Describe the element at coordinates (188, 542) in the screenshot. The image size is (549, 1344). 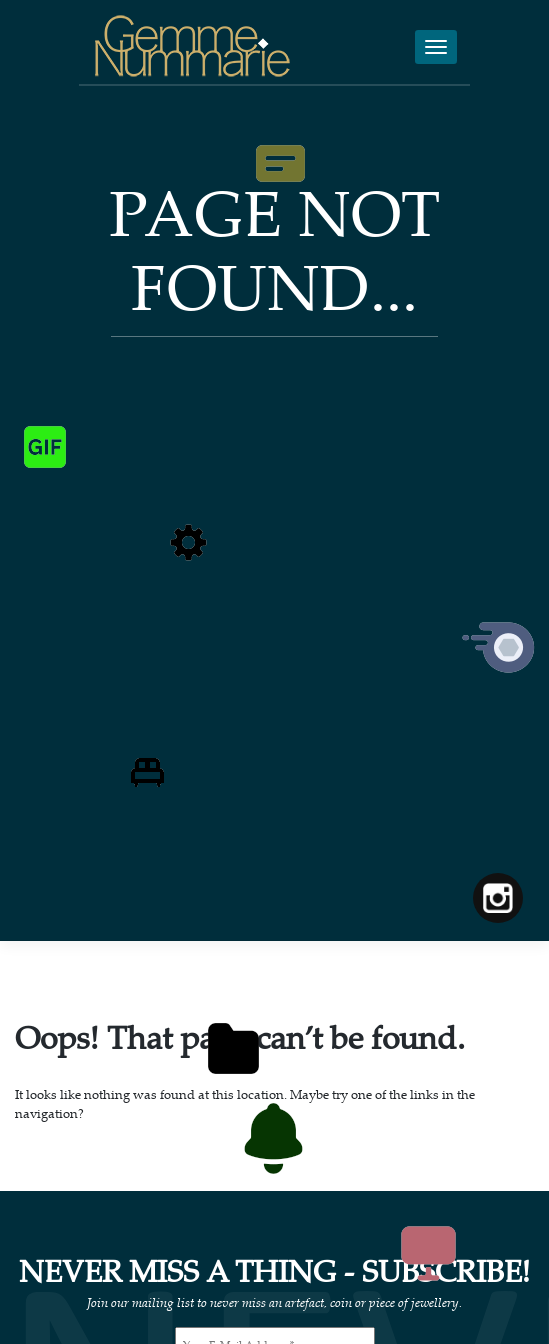
I see `open settings menu` at that location.